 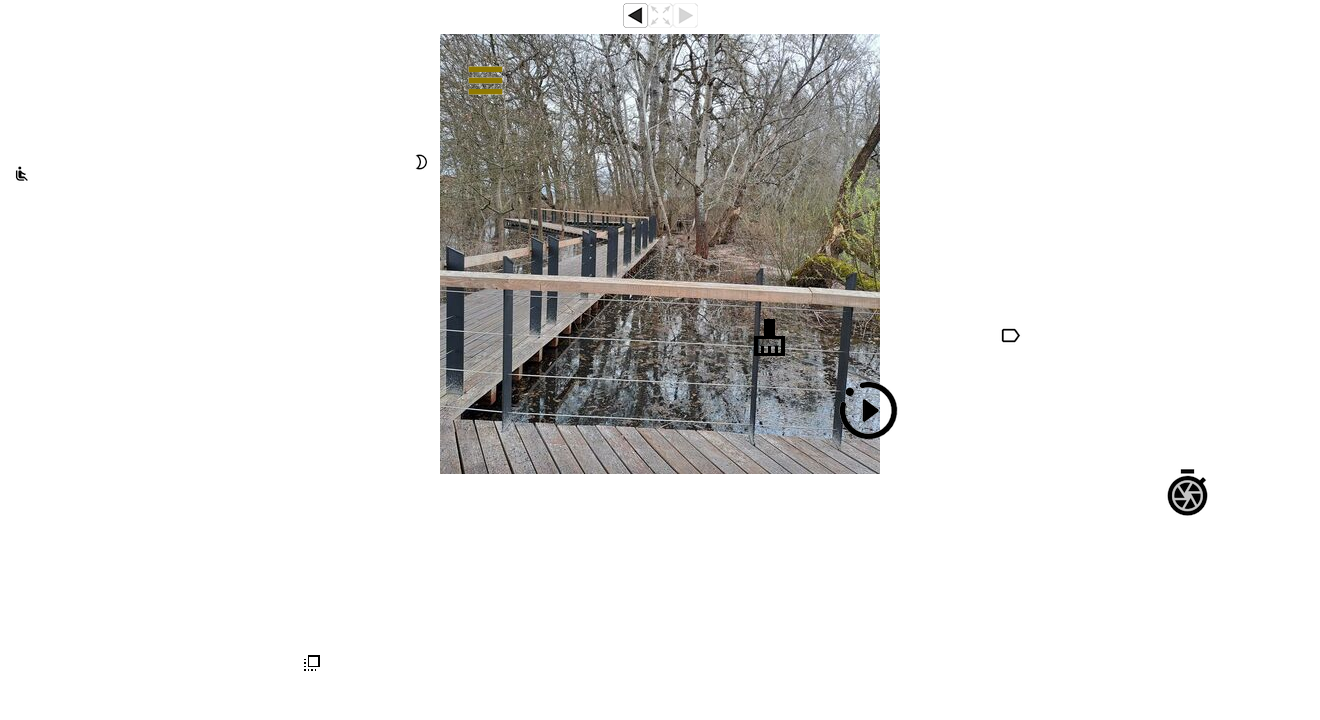 What do you see at coordinates (1187, 493) in the screenshot?
I see `adjust camera shutter speed settings` at bounding box center [1187, 493].